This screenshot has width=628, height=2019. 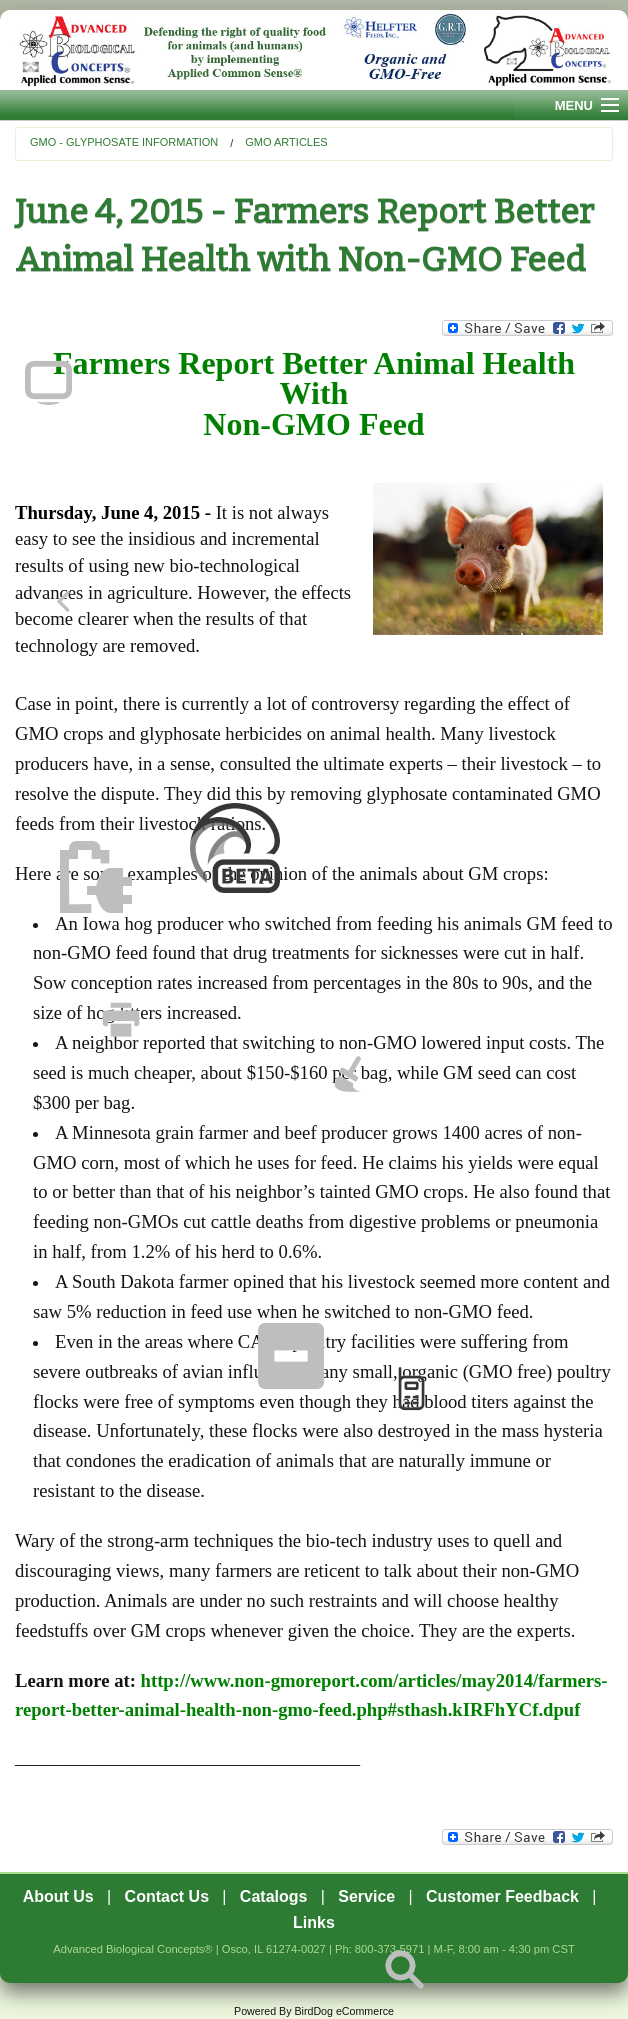 What do you see at coordinates (62, 601) in the screenshot?
I see `go back to the previous screen` at bounding box center [62, 601].